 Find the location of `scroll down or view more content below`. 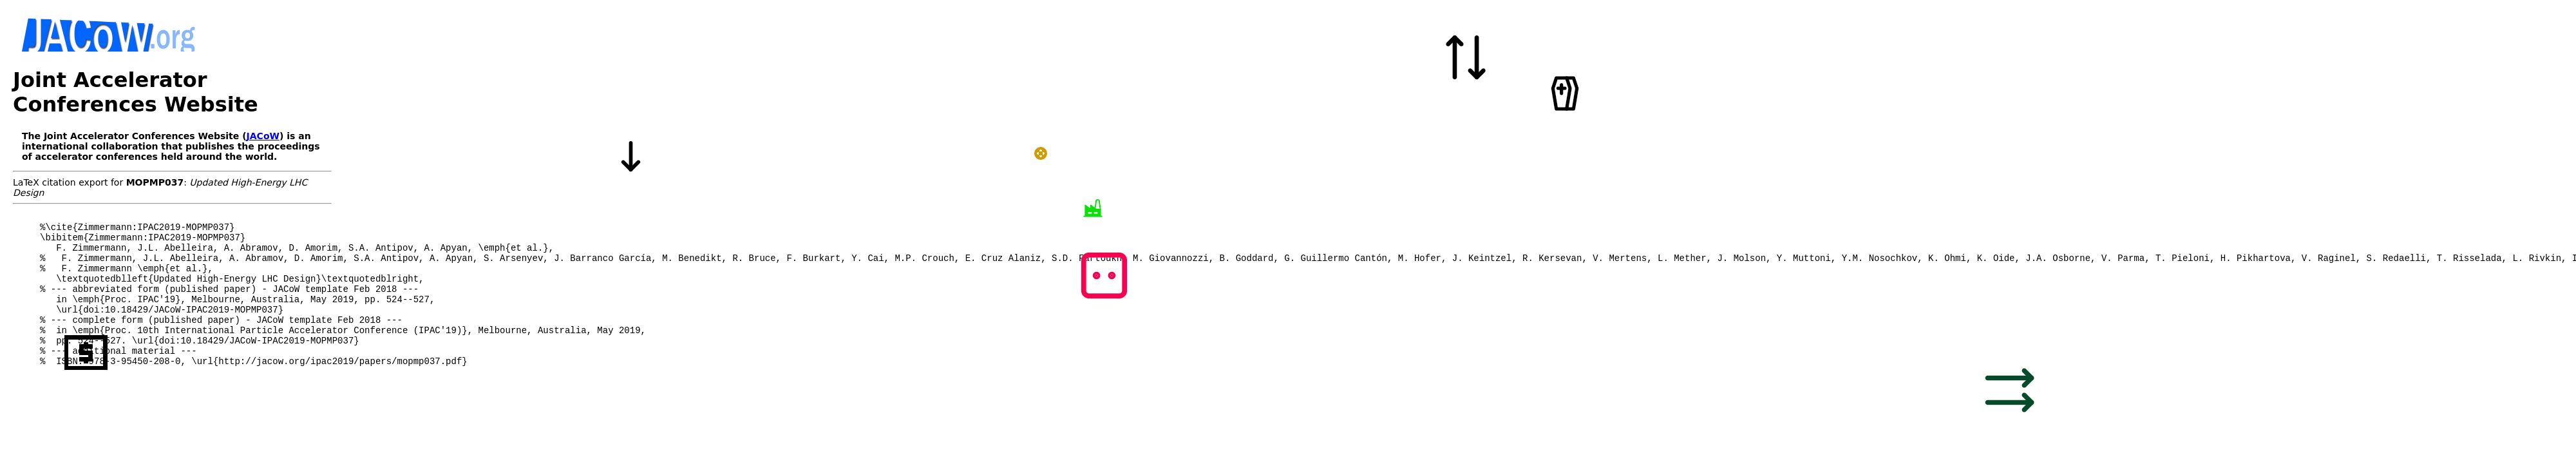

scroll down or view more content below is located at coordinates (630, 156).